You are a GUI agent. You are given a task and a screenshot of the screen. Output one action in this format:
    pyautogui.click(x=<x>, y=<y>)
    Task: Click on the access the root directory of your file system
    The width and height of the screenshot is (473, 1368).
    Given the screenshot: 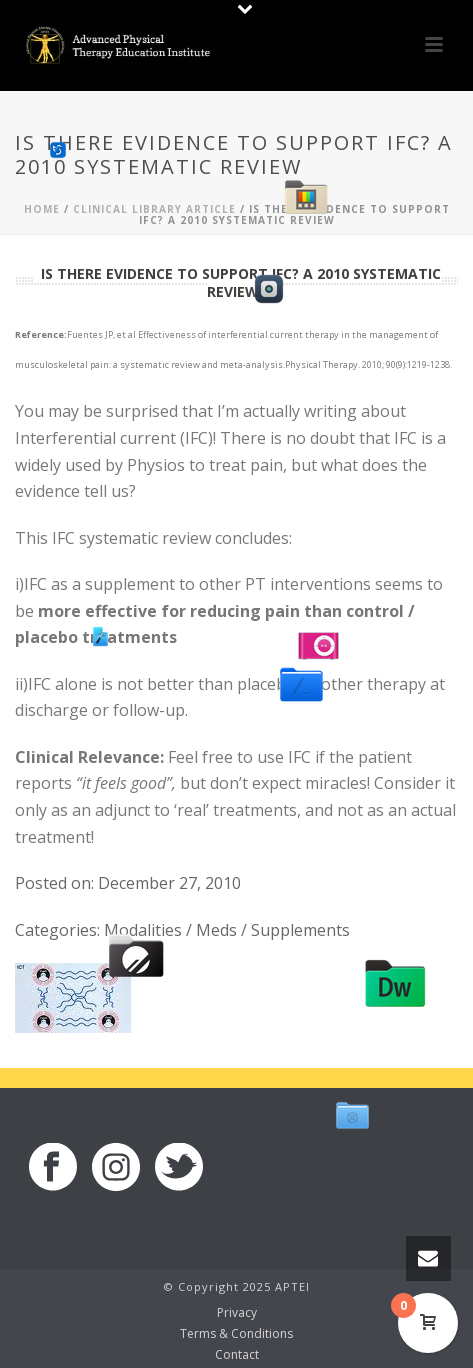 What is the action you would take?
    pyautogui.click(x=301, y=684)
    